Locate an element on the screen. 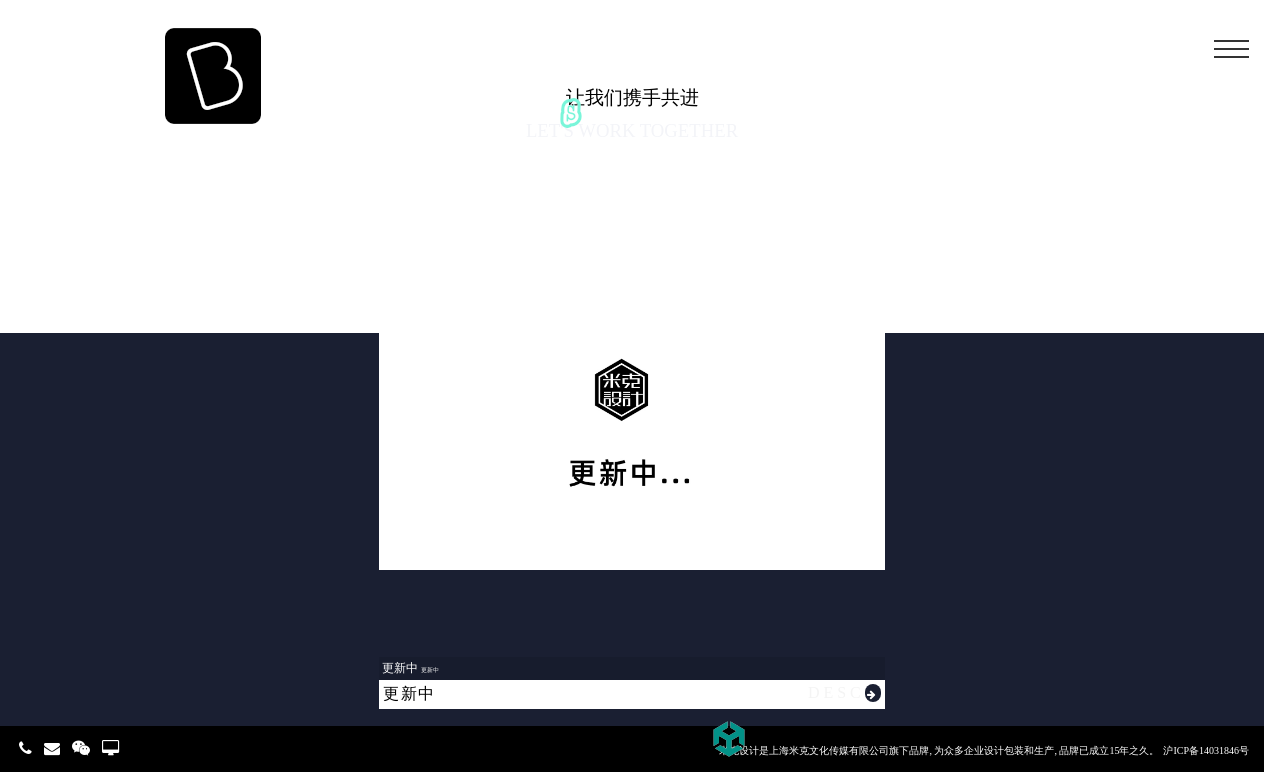 The height and width of the screenshot is (772, 1264). open the BYJU'S learning app is located at coordinates (213, 76).